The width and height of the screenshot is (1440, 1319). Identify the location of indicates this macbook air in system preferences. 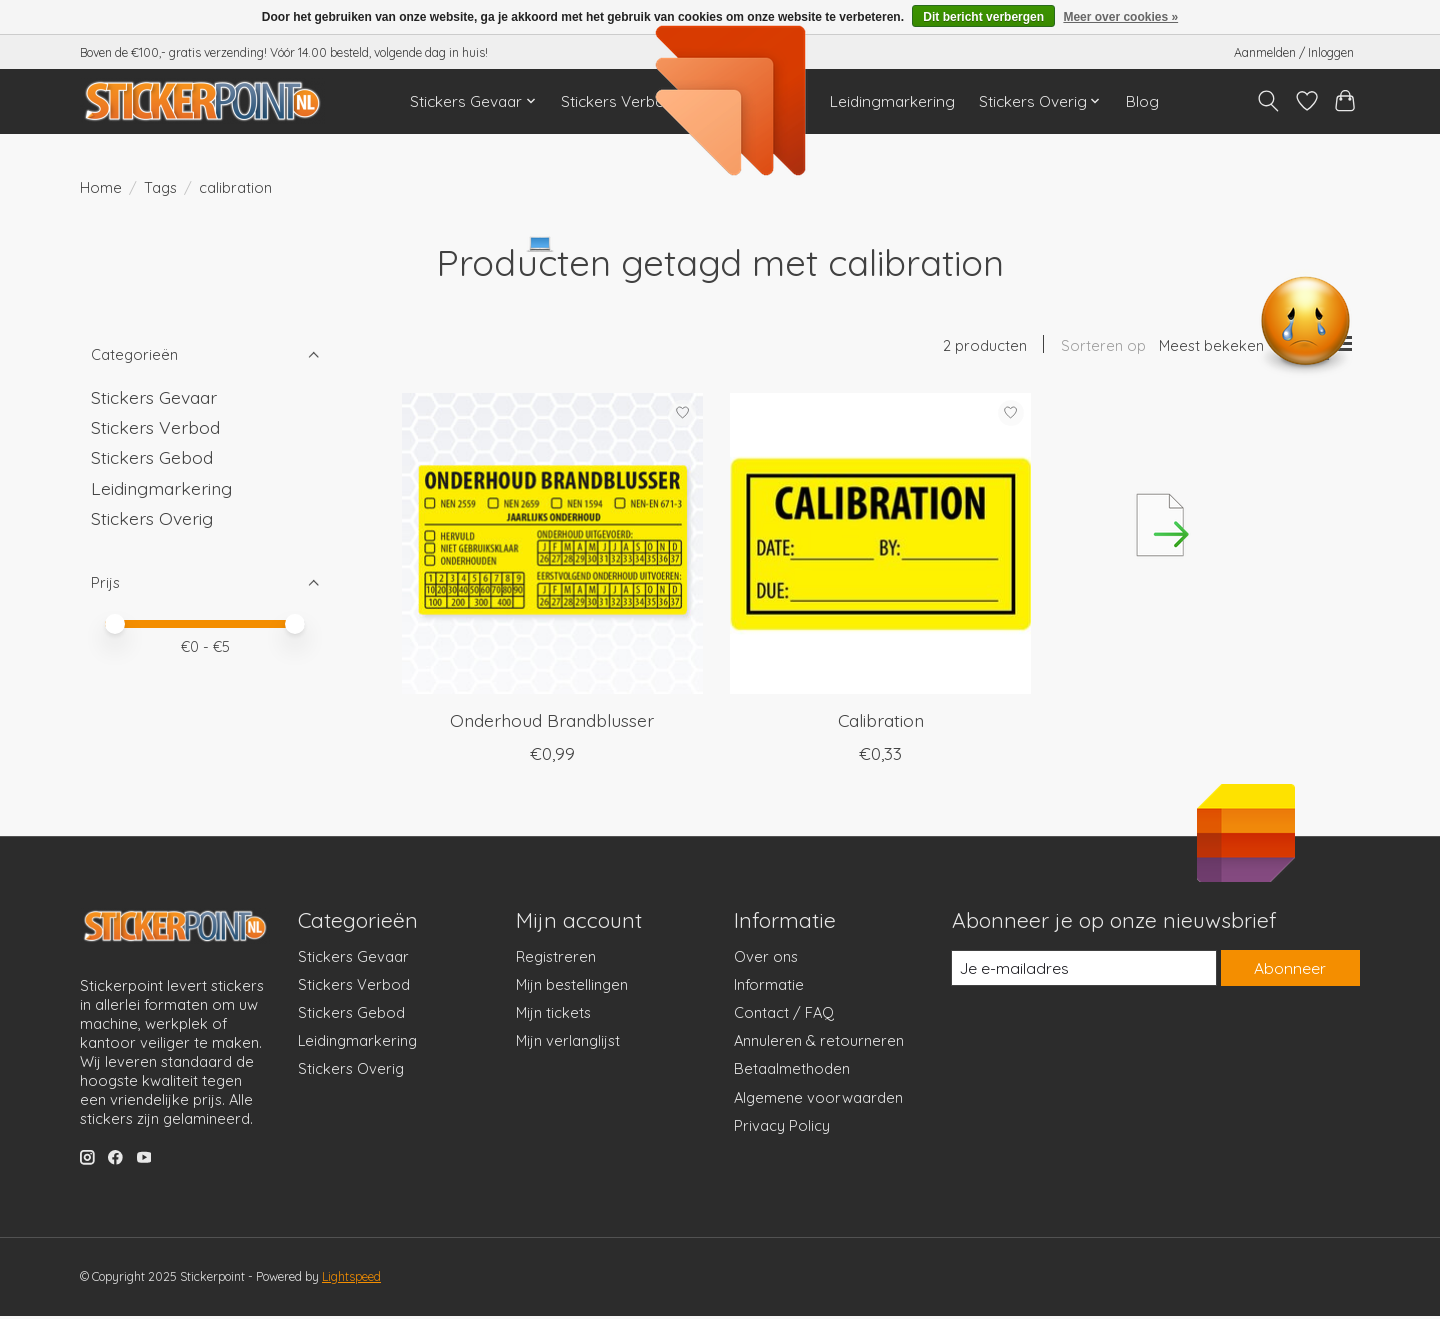
(540, 242).